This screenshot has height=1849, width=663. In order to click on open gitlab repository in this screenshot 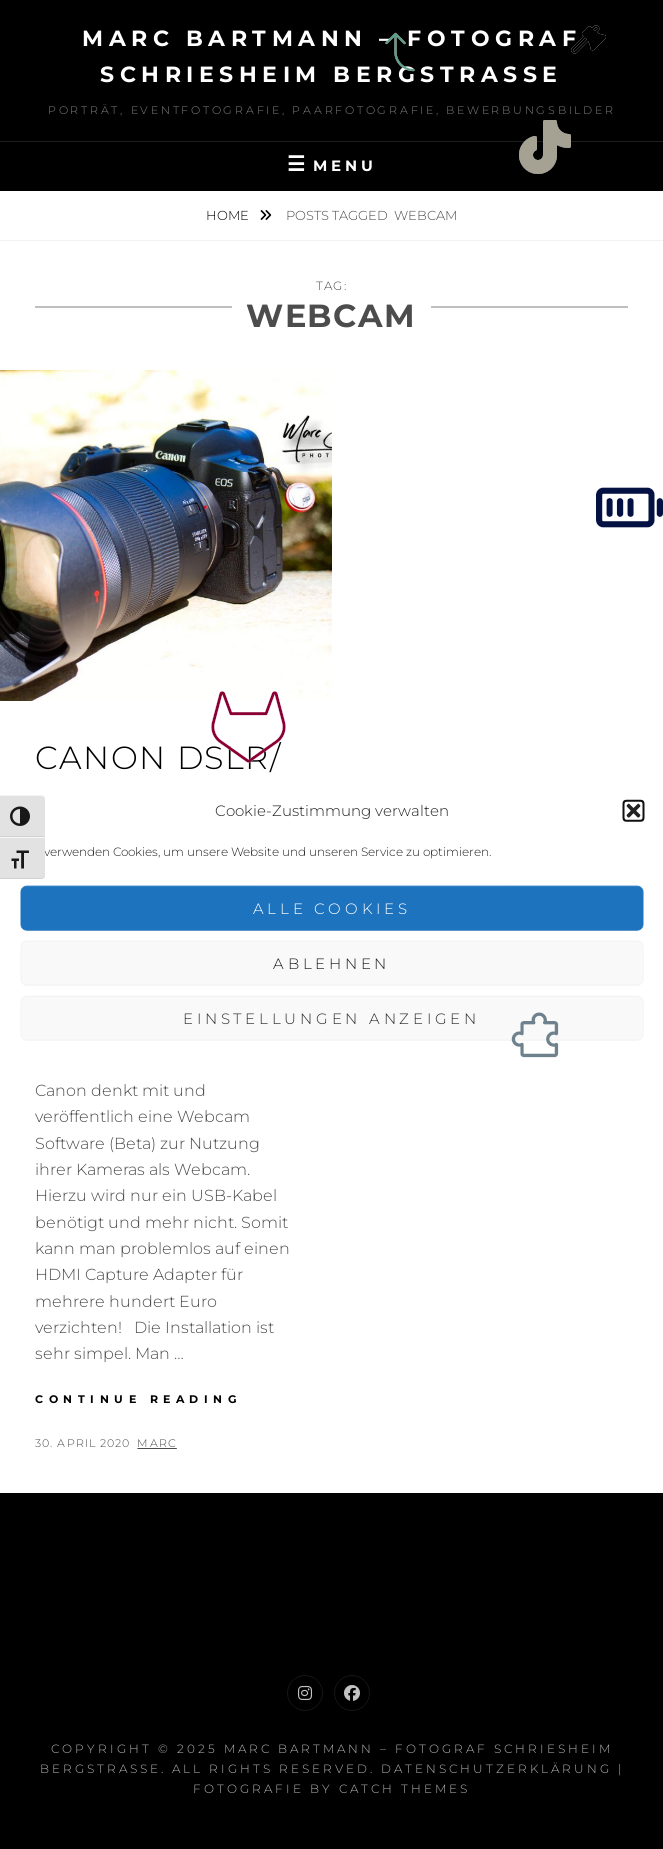, I will do `click(248, 725)`.